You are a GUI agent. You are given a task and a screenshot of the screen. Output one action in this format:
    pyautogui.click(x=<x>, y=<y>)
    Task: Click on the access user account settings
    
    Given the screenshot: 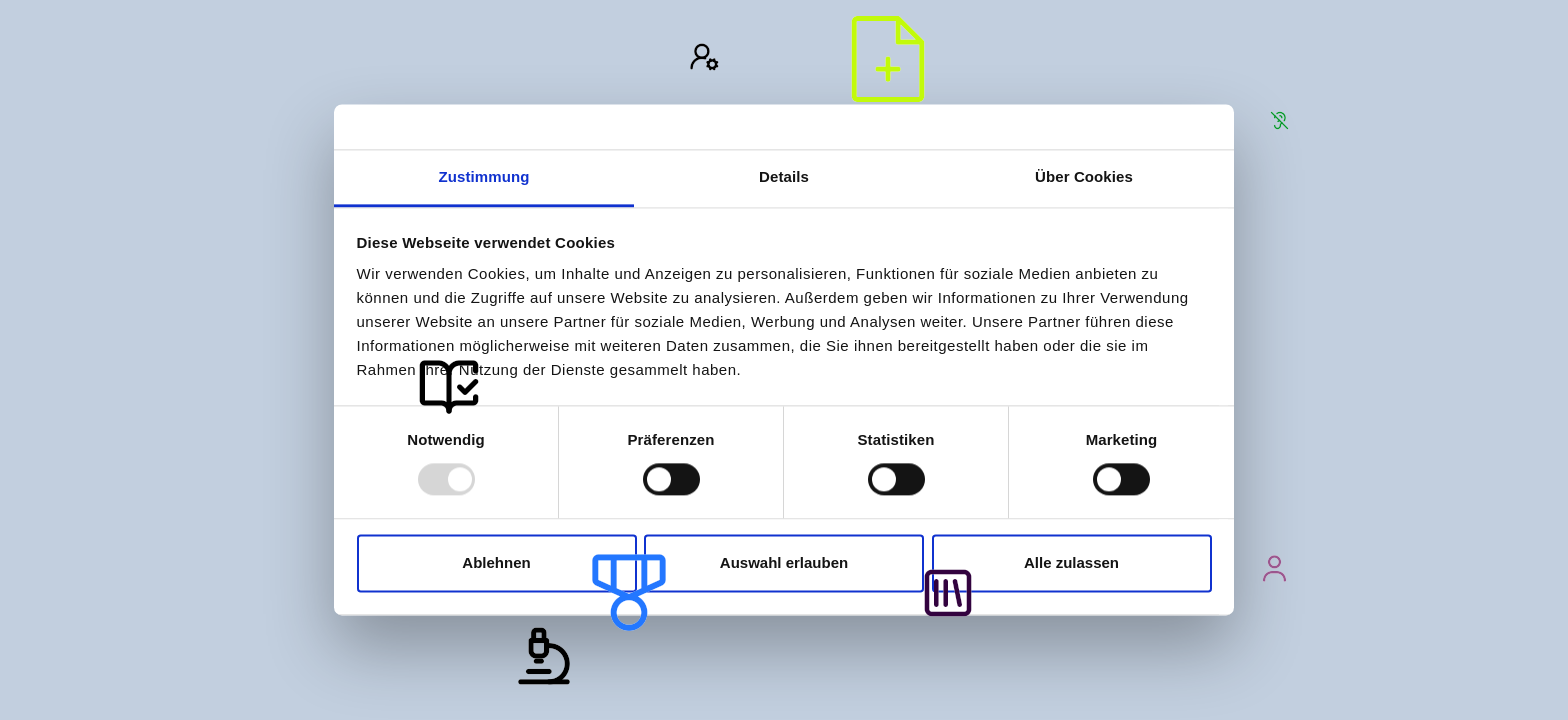 What is the action you would take?
    pyautogui.click(x=704, y=56)
    